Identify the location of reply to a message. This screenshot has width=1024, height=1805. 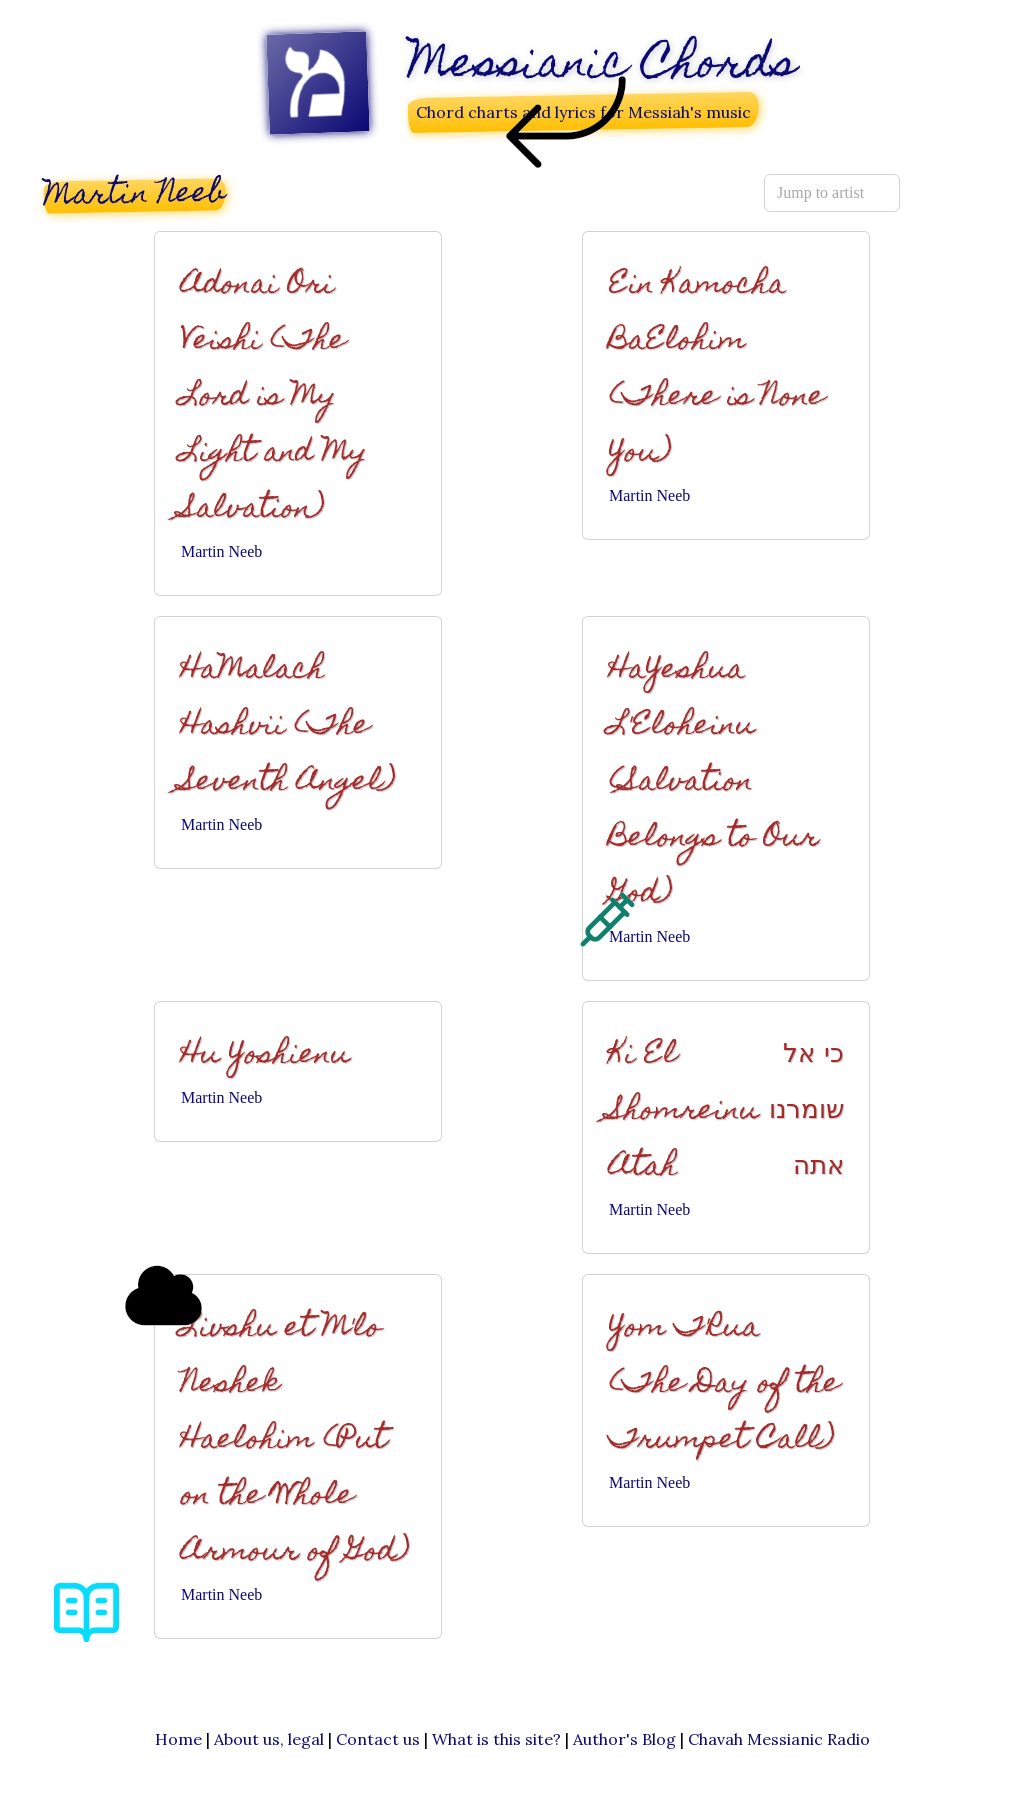
(566, 122).